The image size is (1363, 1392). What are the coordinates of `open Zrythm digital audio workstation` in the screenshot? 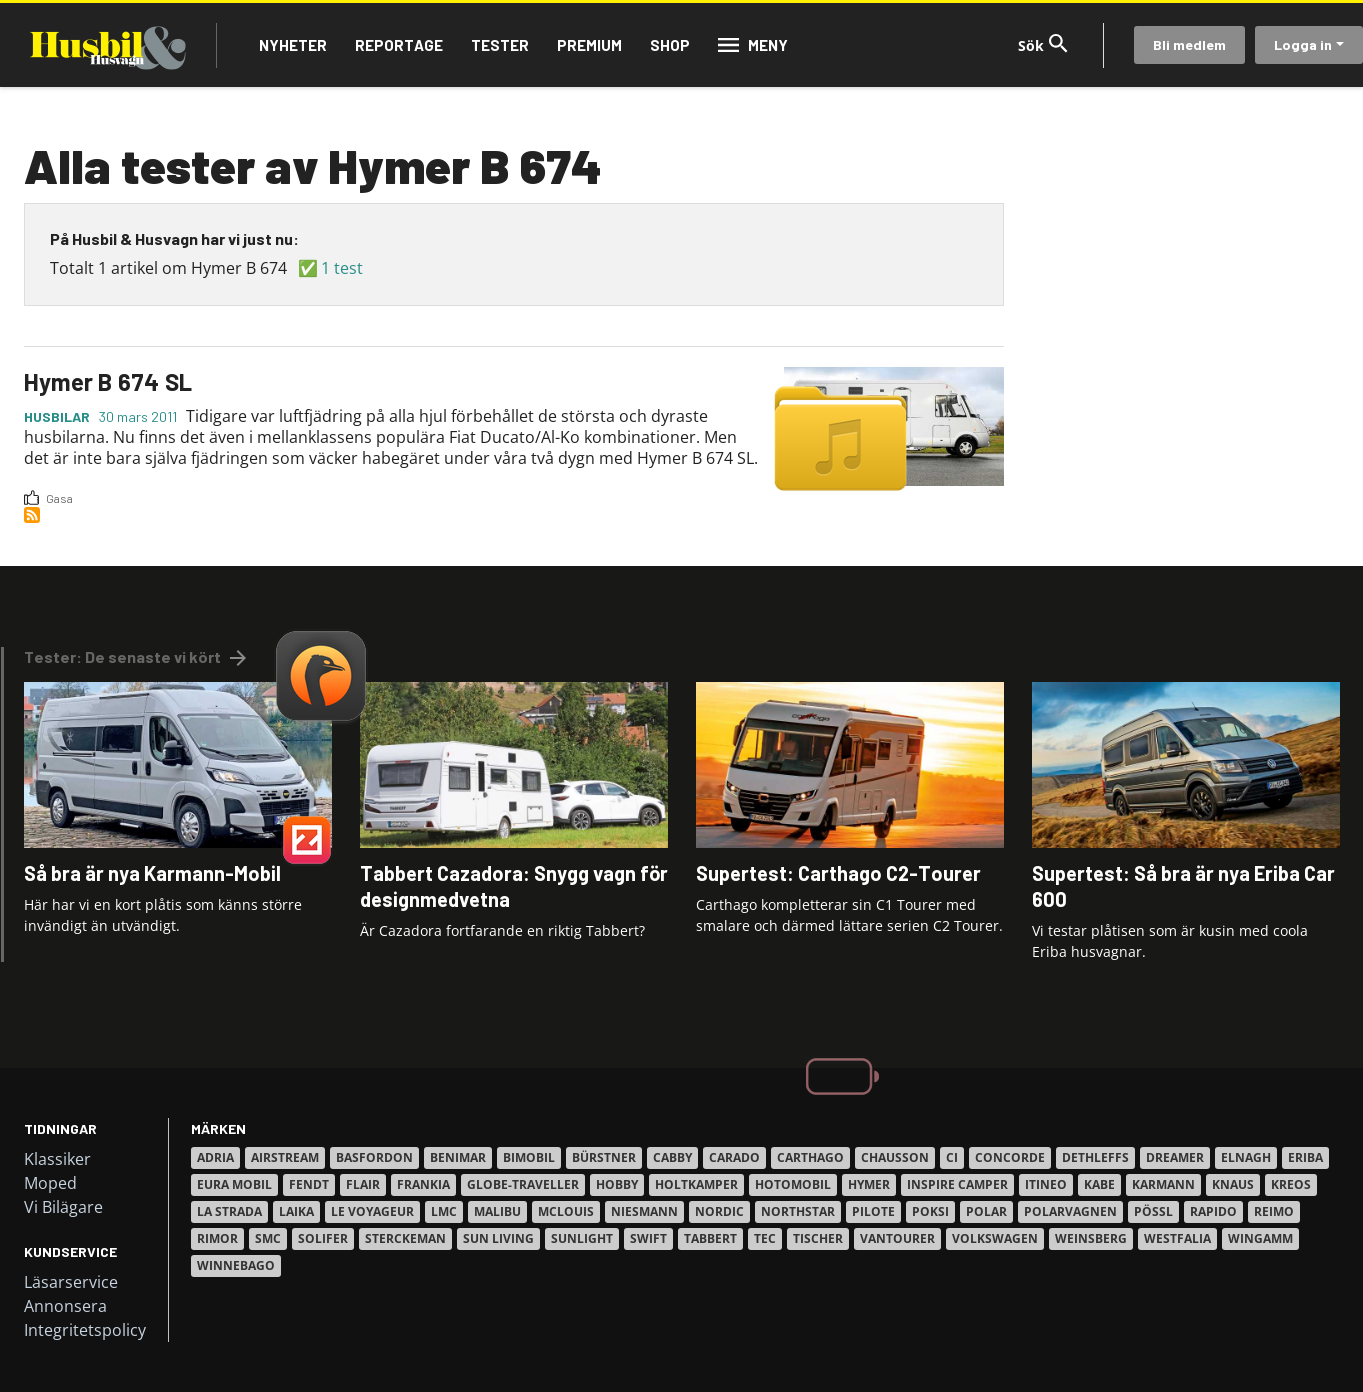 It's located at (307, 840).